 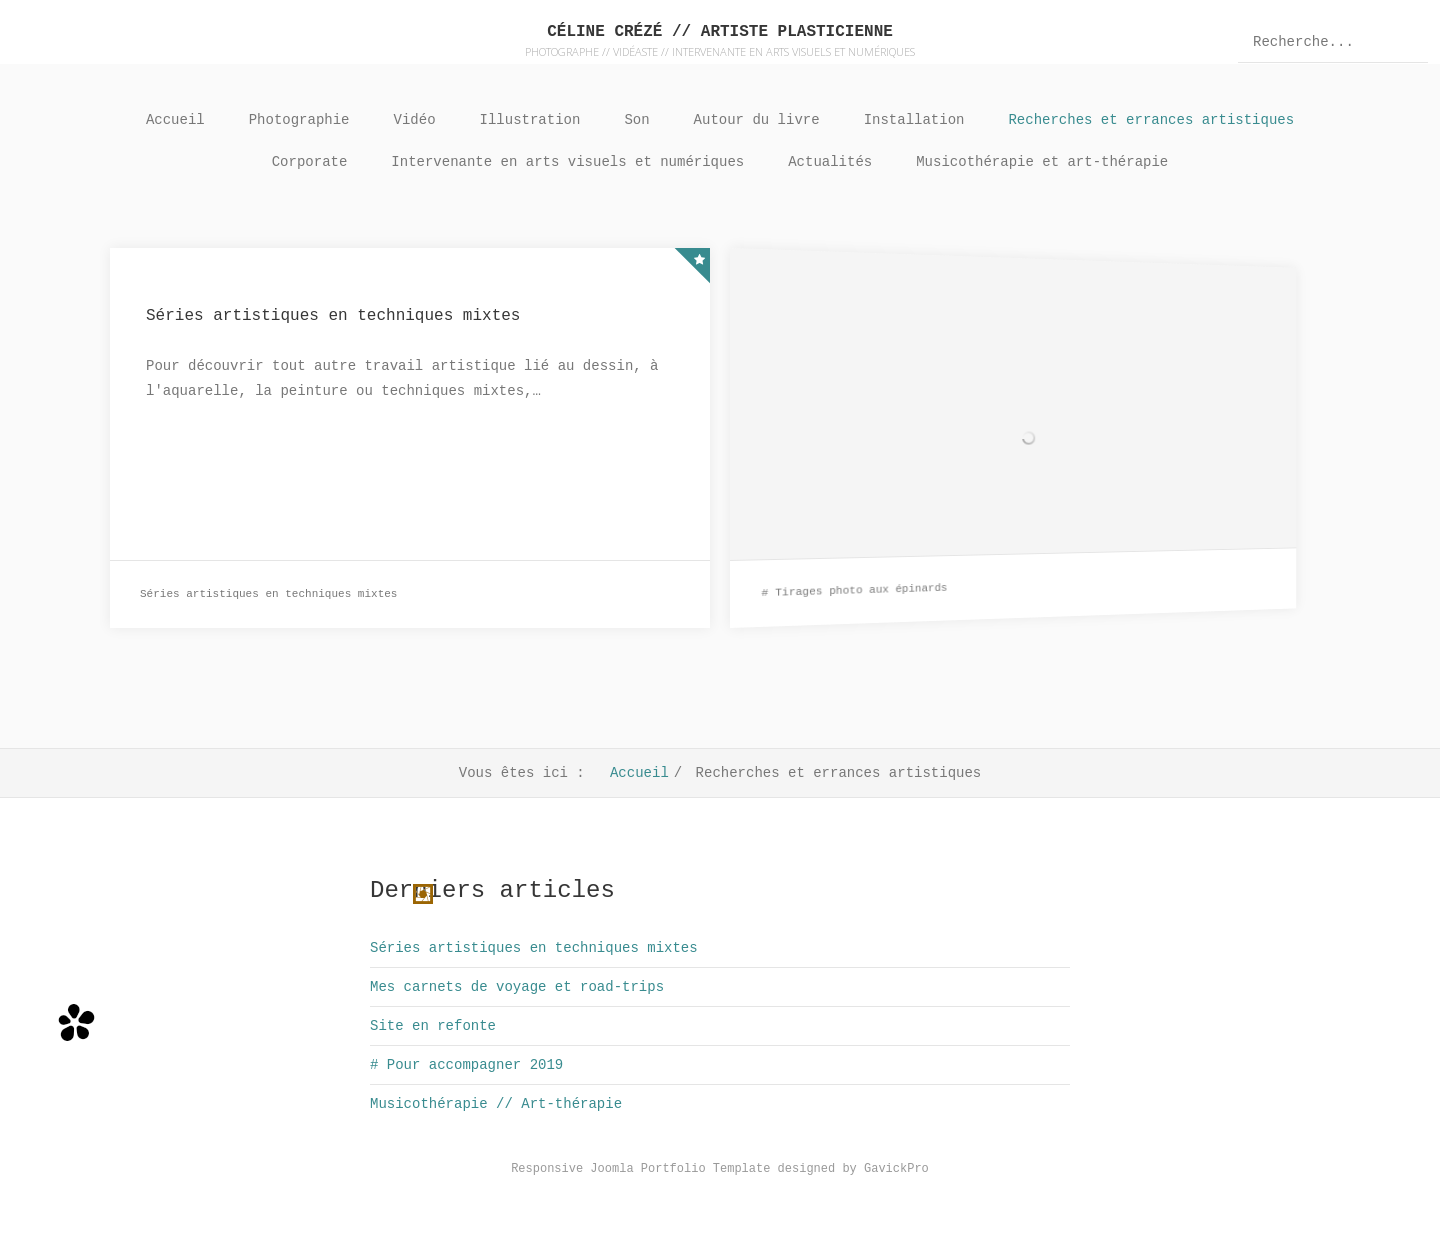 What do you see at coordinates (76, 1022) in the screenshot?
I see `open ICQ messenger app` at bounding box center [76, 1022].